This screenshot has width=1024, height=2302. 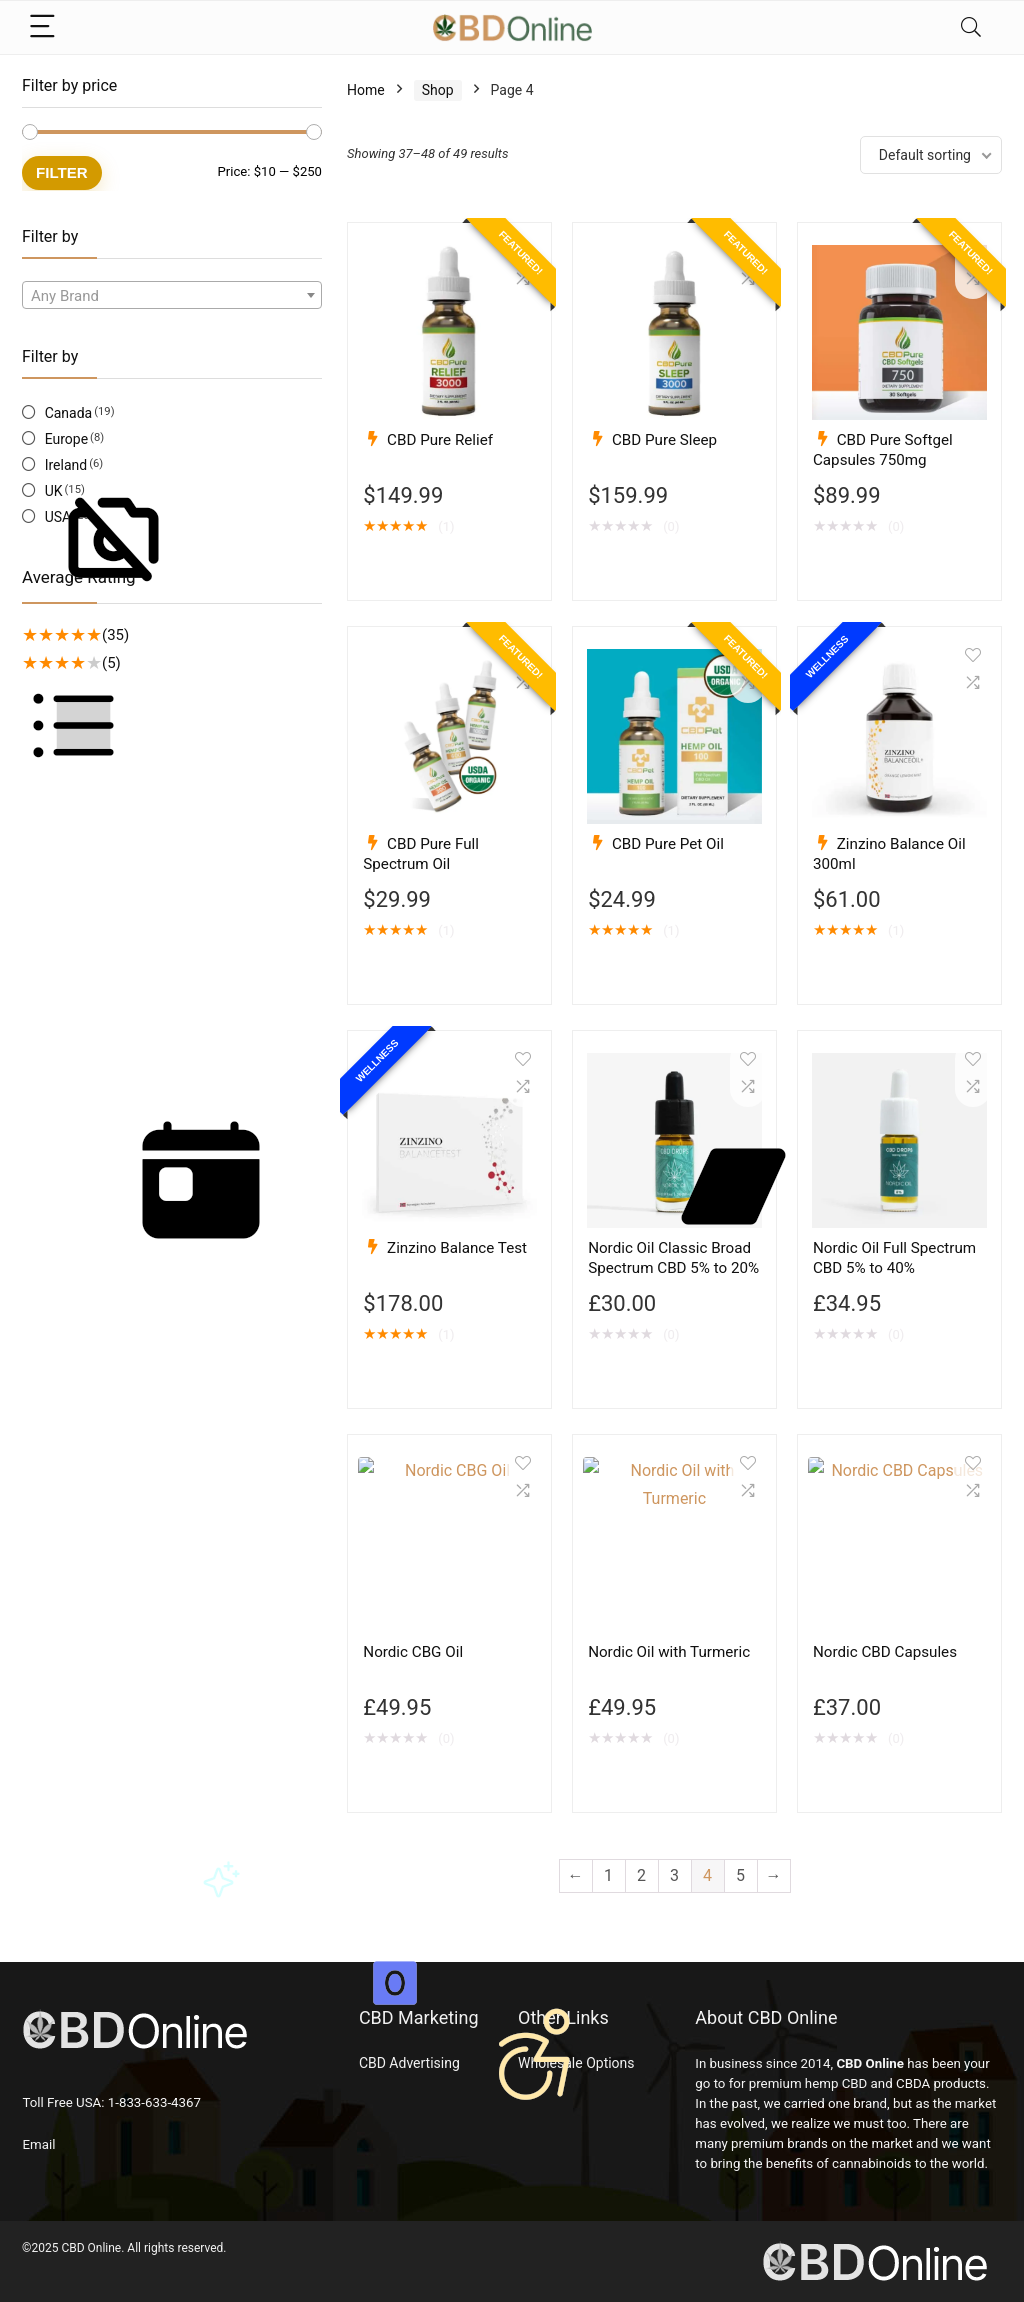 I want to click on view items in list format, so click(x=73, y=725).